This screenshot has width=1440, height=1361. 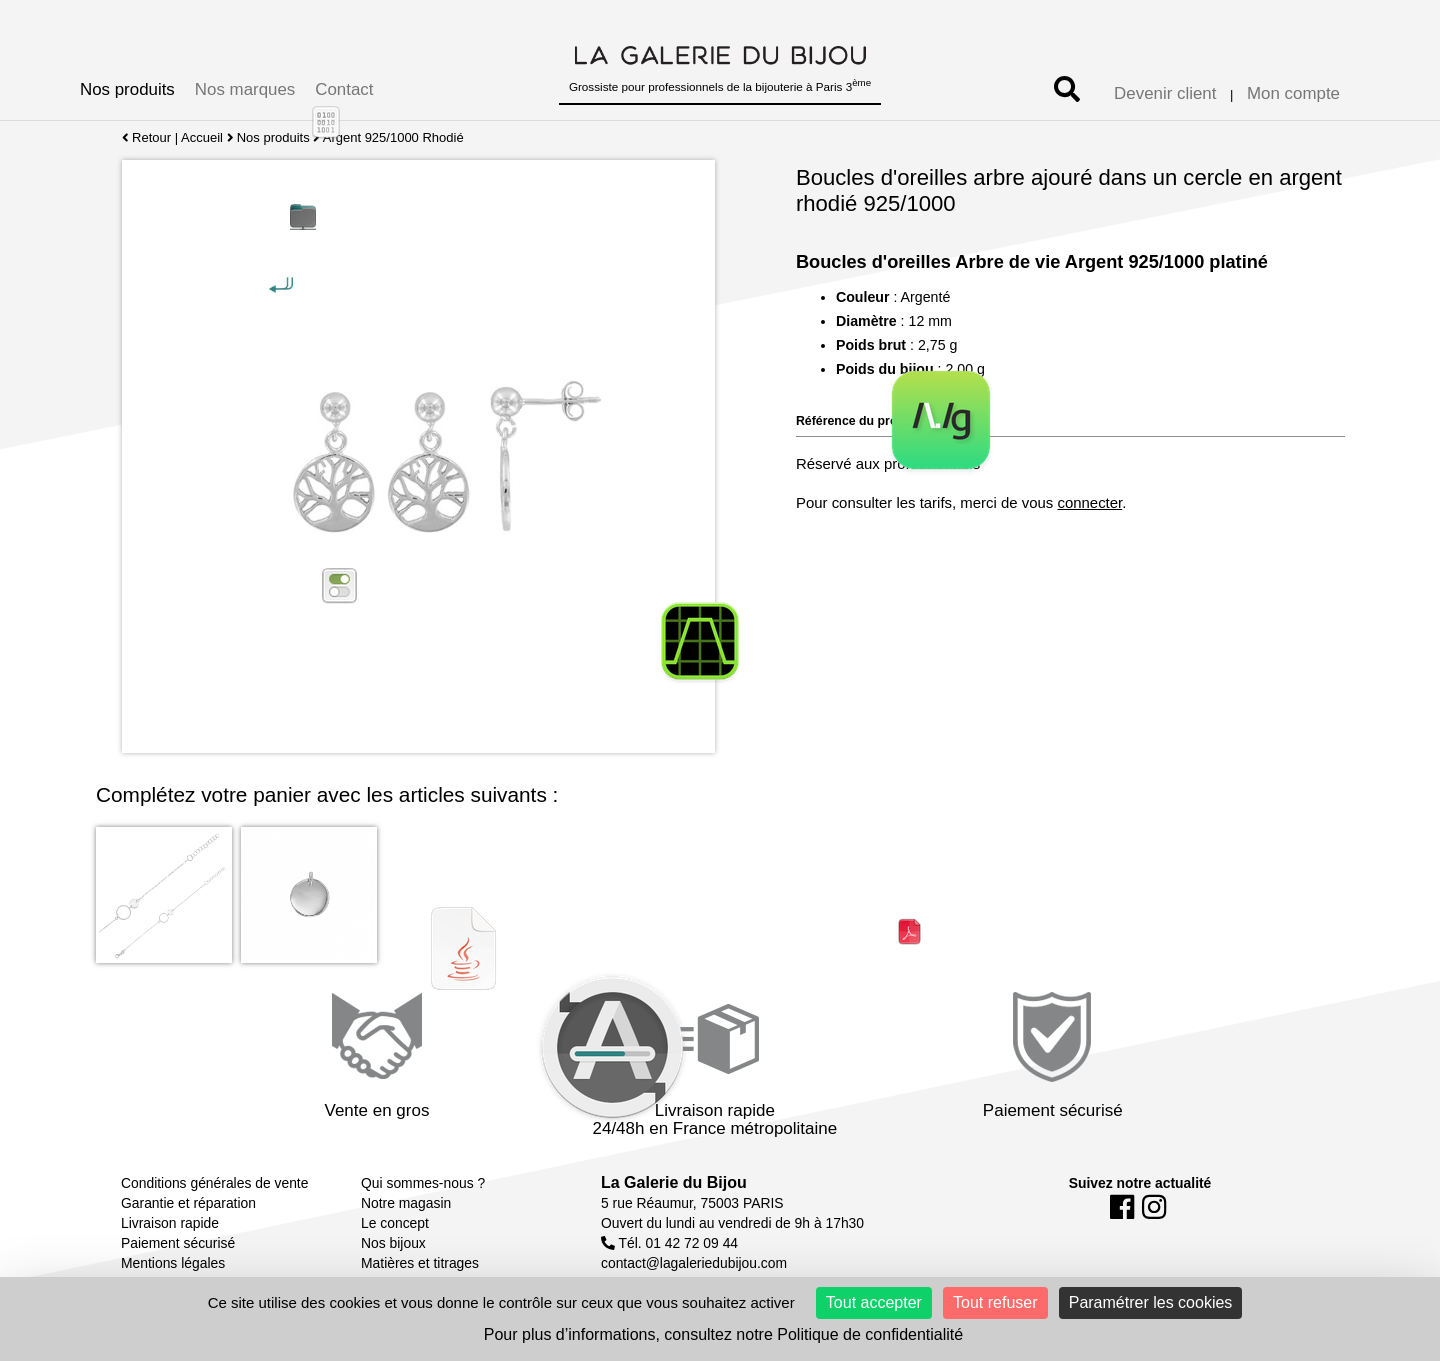 I want to click on open gtkwave waveform viewer application, so click(x=700, y=641).